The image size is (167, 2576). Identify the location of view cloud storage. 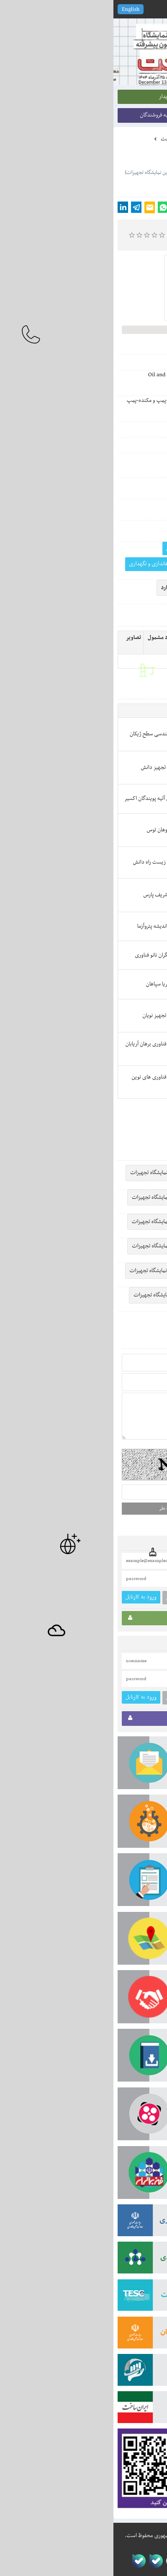
(57, 1630).